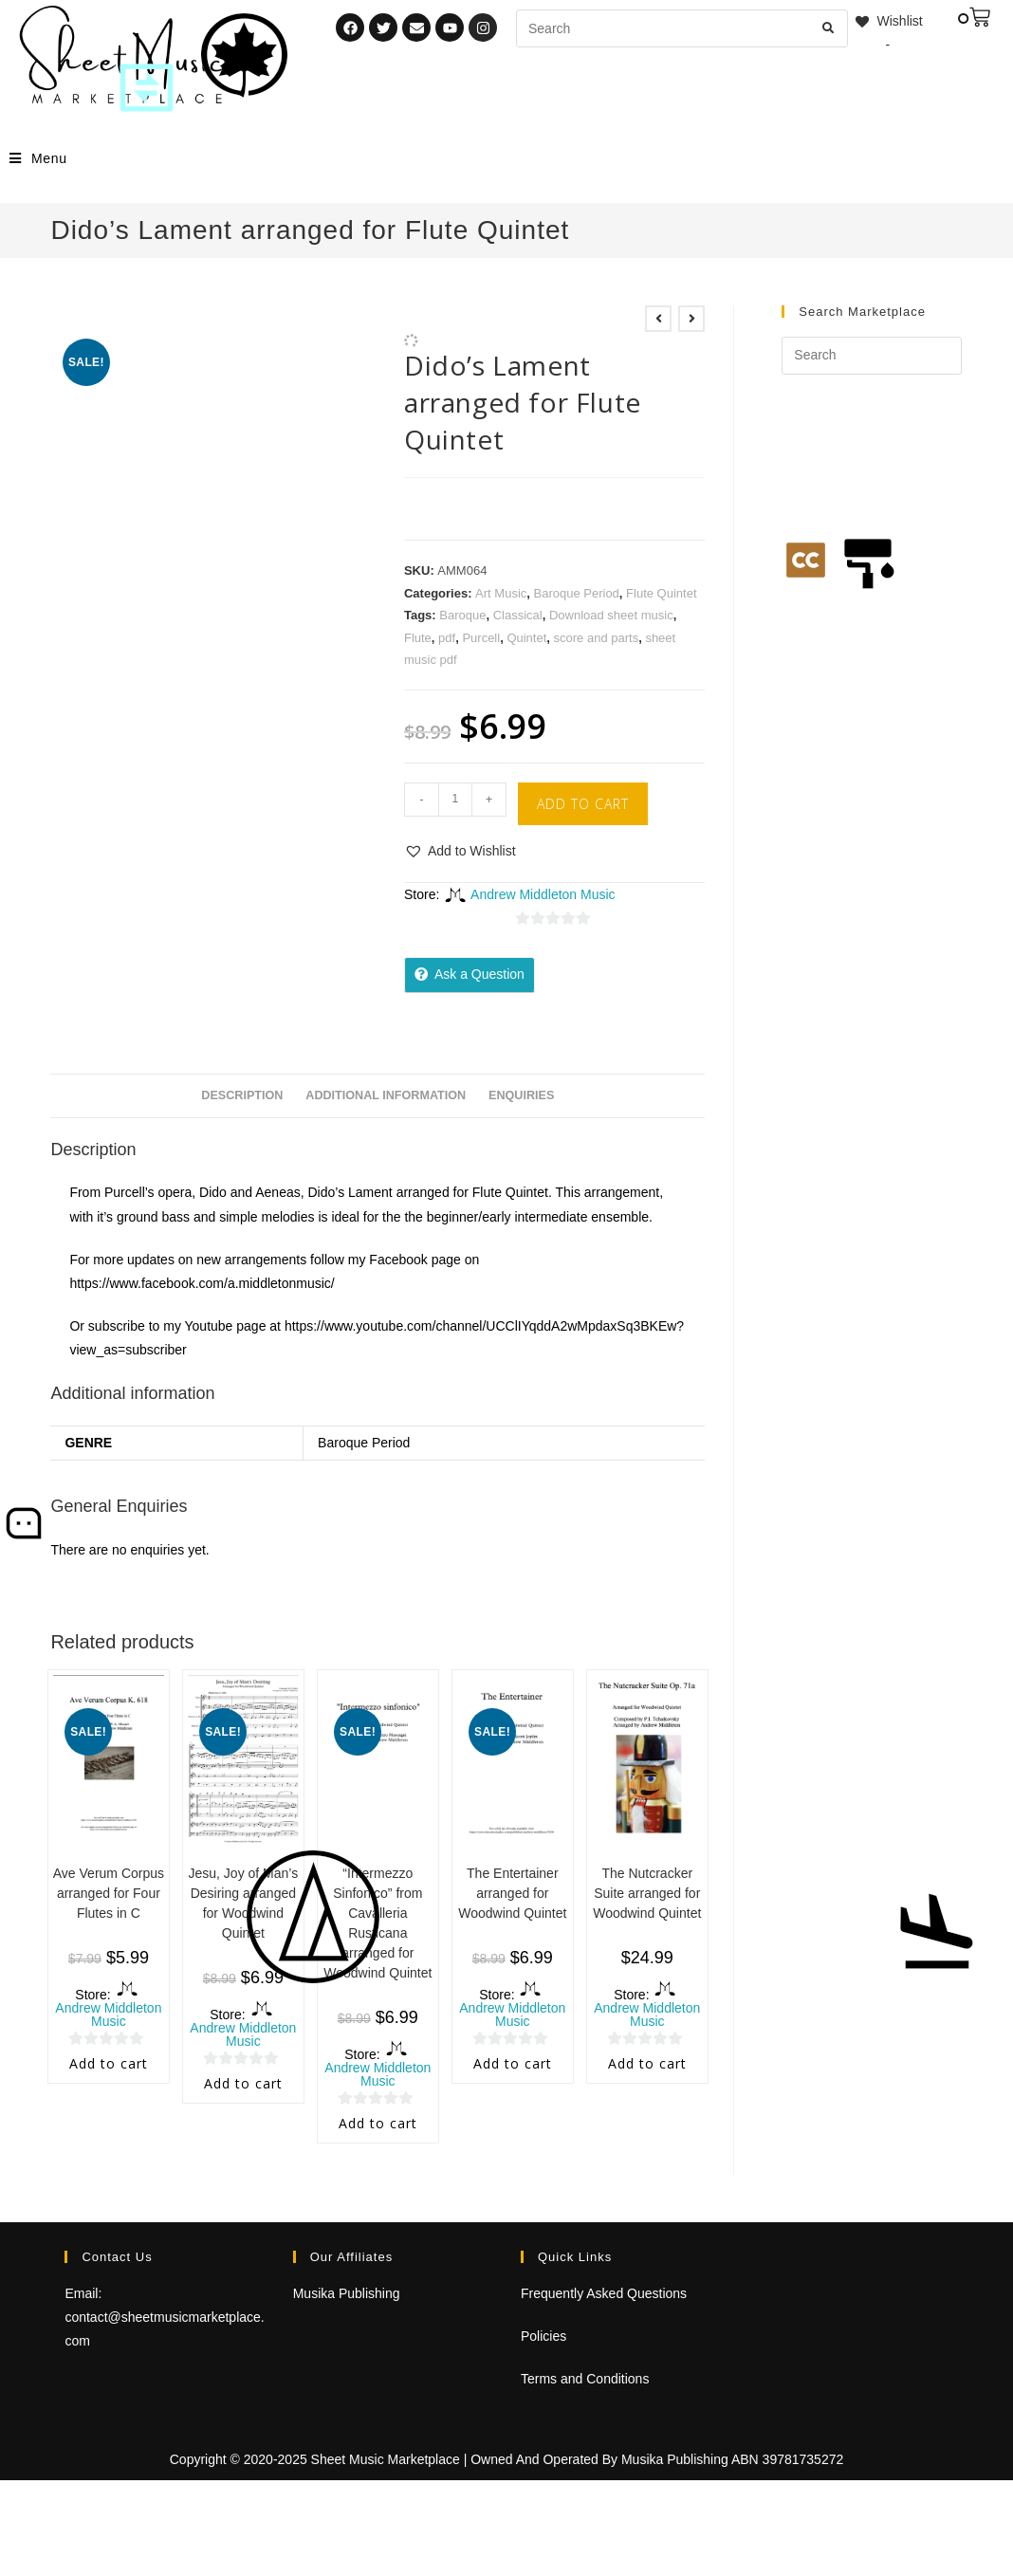  I want to click on open the Air Canada app or website, so click(244, 55).